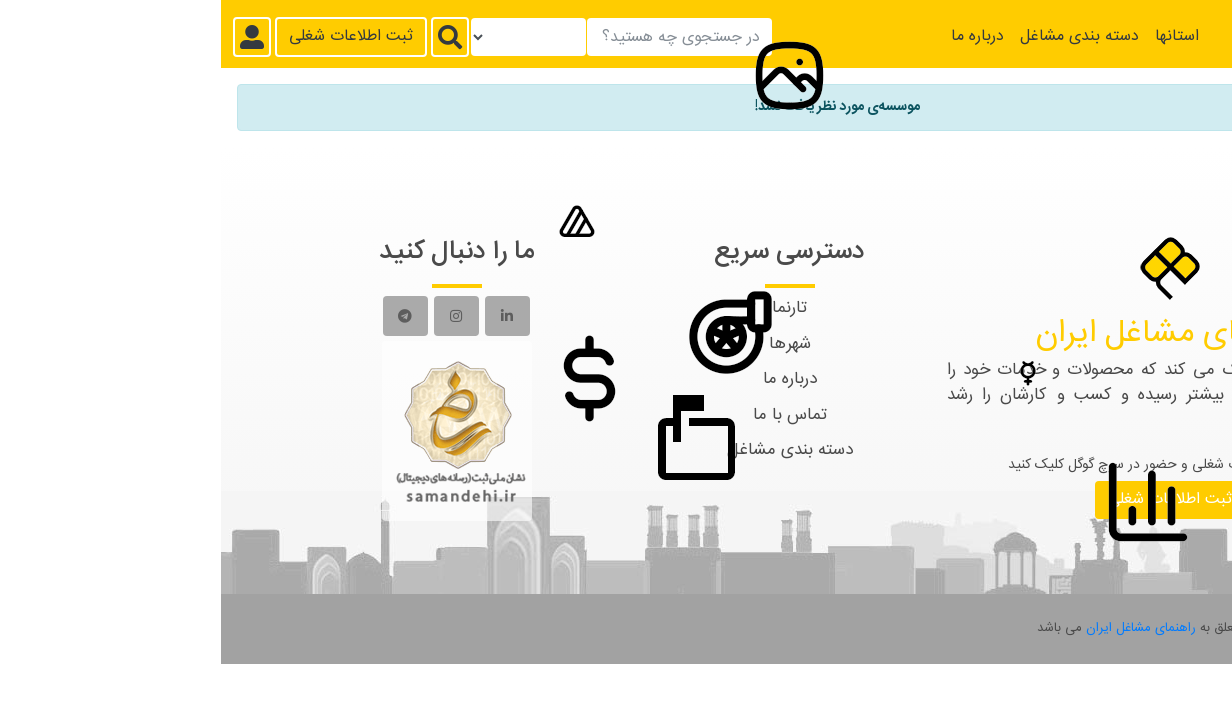  Describe the element at coordinates (1028, 373) in the screenshot. I see `indicates mercury as a planetary or astrological symbol` at that location.